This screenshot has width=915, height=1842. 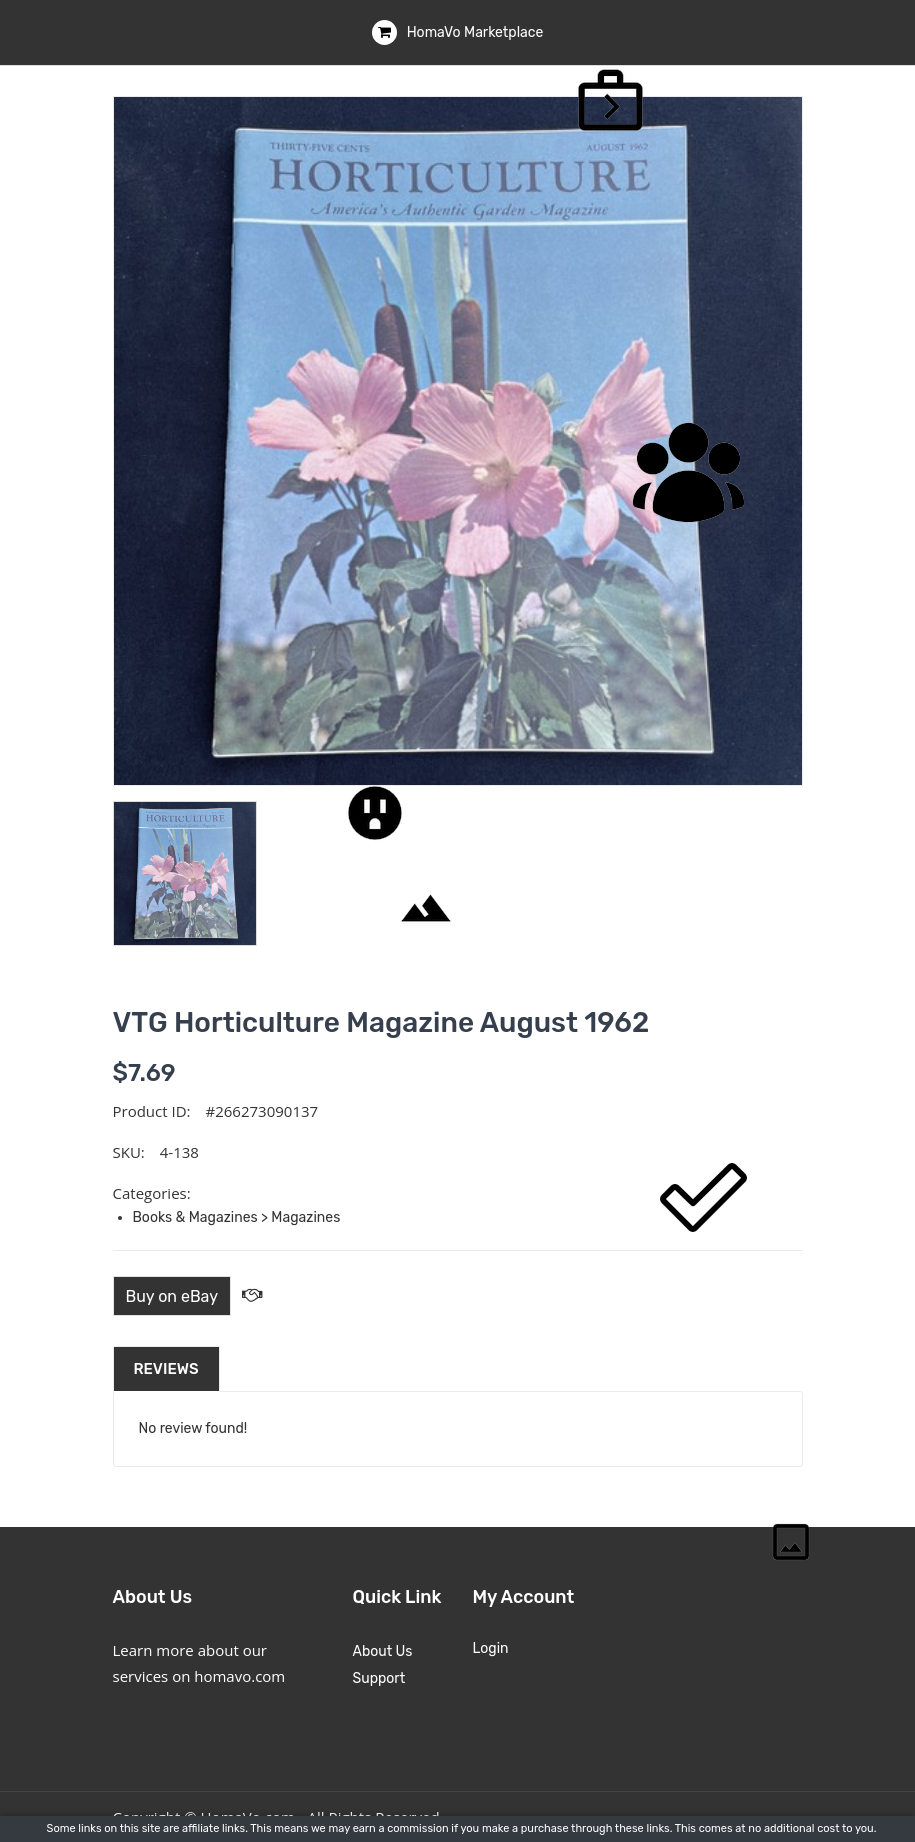 I want to click on view original image without cropping, so click(x=791, y=1542).